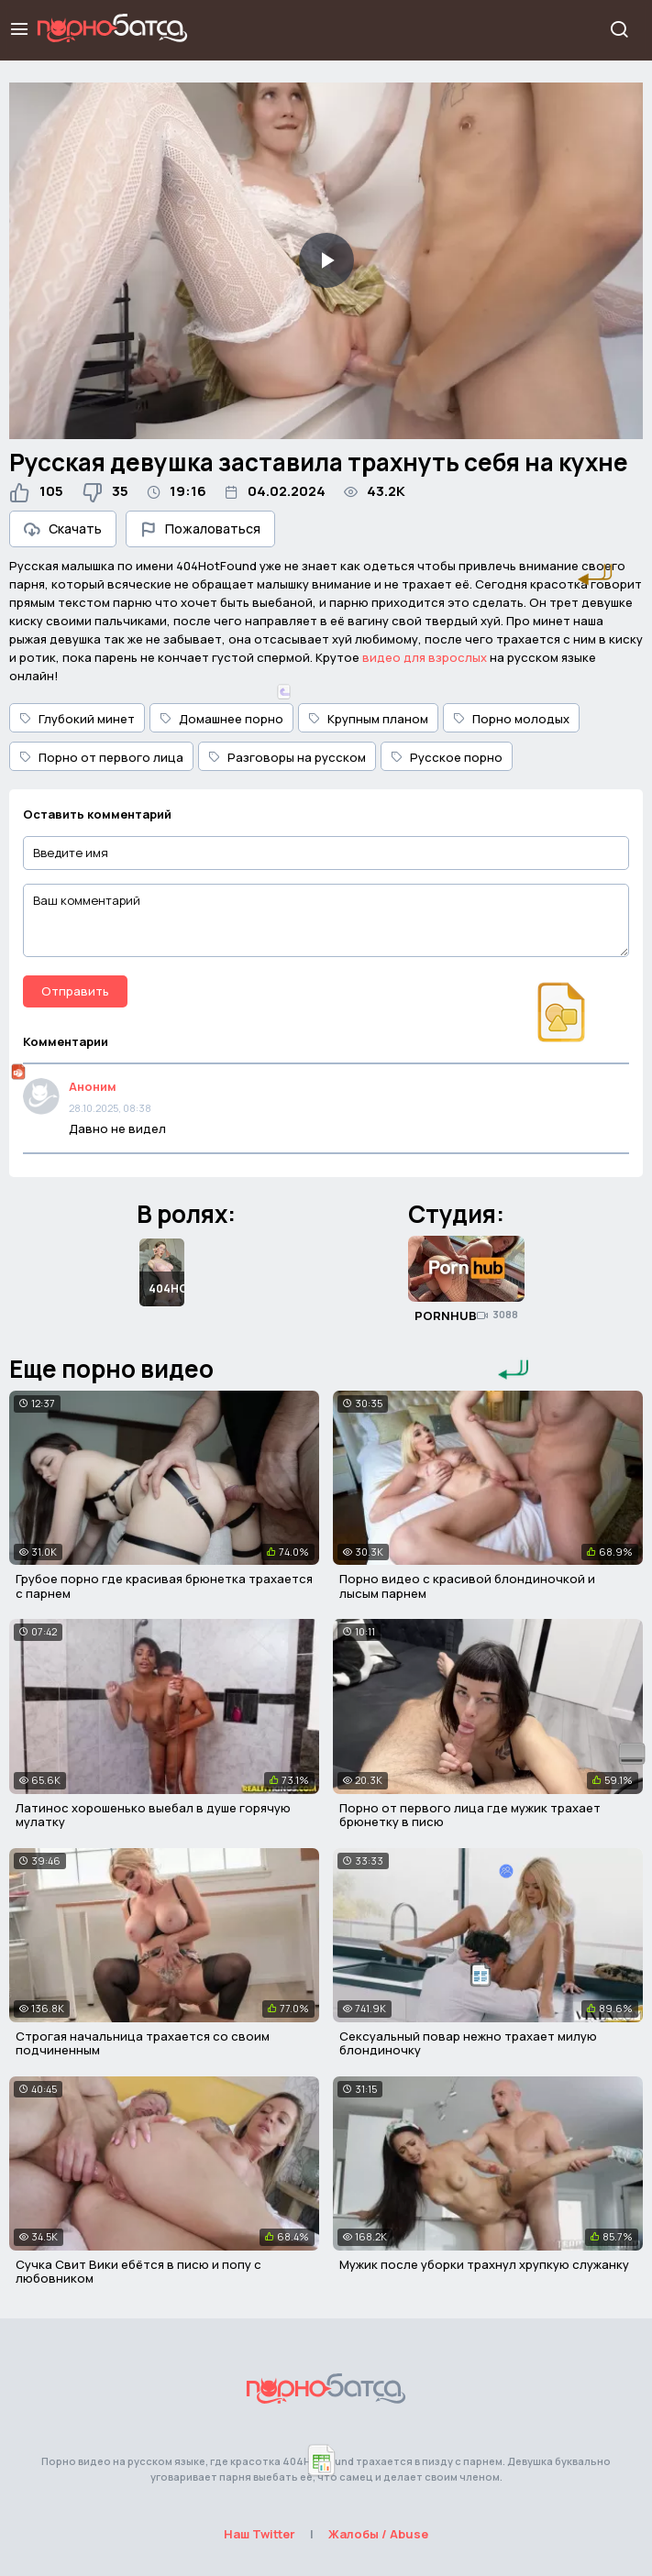  Describe the element at coordinates (594, 572) in the screenshot. I see `reply to all recipients of an email` at that location.